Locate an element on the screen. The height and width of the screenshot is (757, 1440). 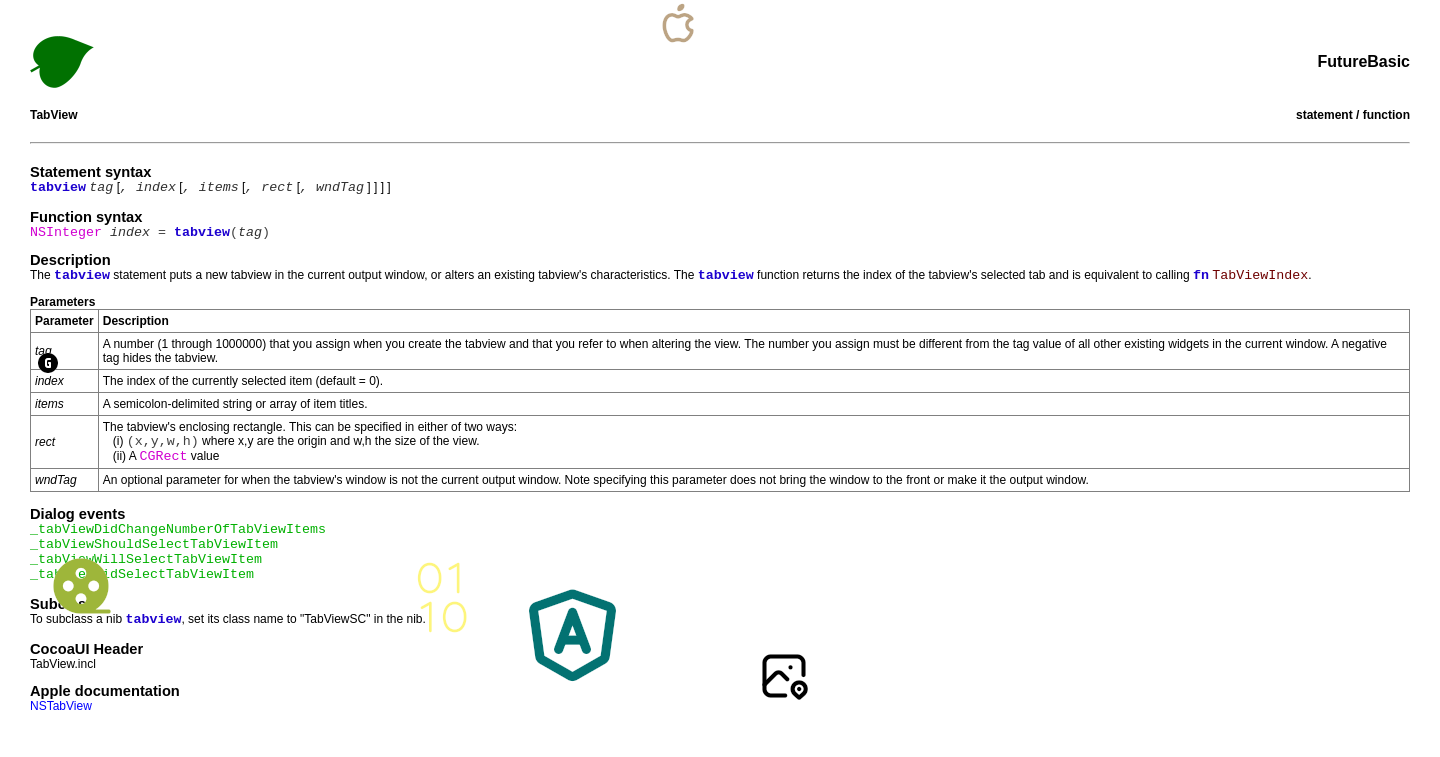
google account or service indicator is located at coordinates (48, 363).